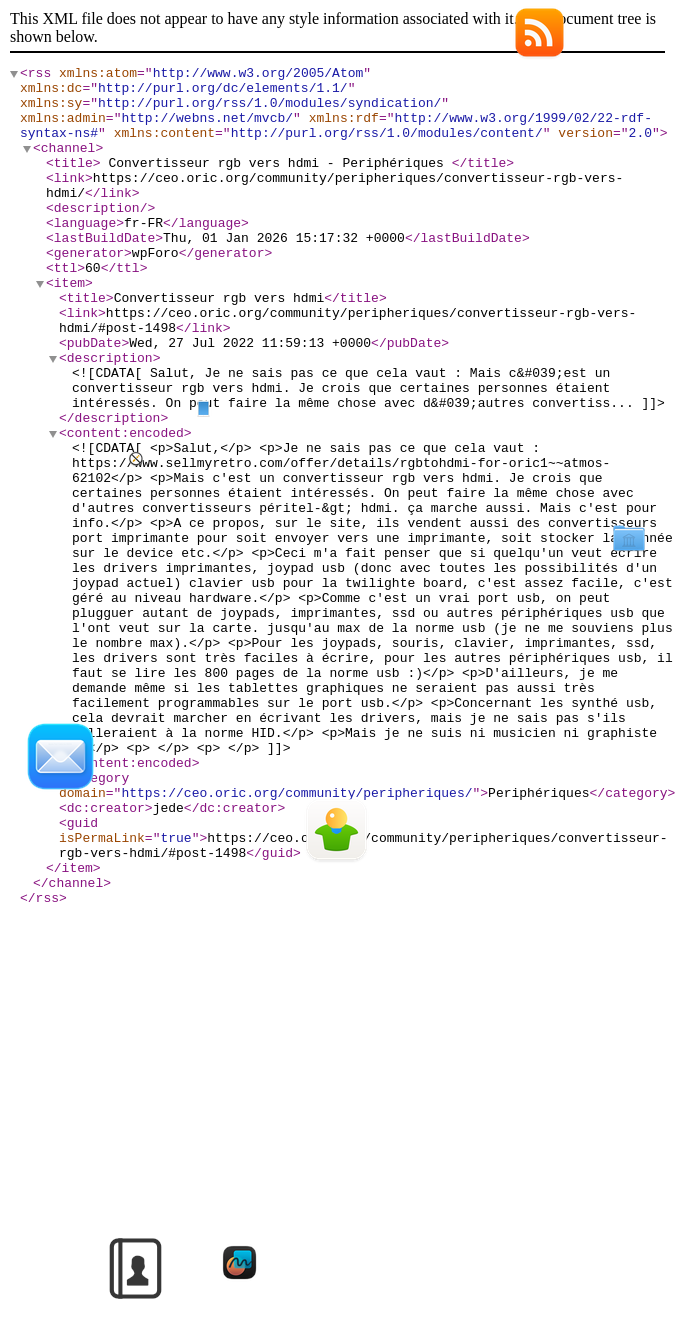 This screenshot has height=1344, width=675. What do you see at coordinates (109, 438) in the screenshot?
I see `indicates a read-only folder with restricted write access` at bounding box center [109, 438].